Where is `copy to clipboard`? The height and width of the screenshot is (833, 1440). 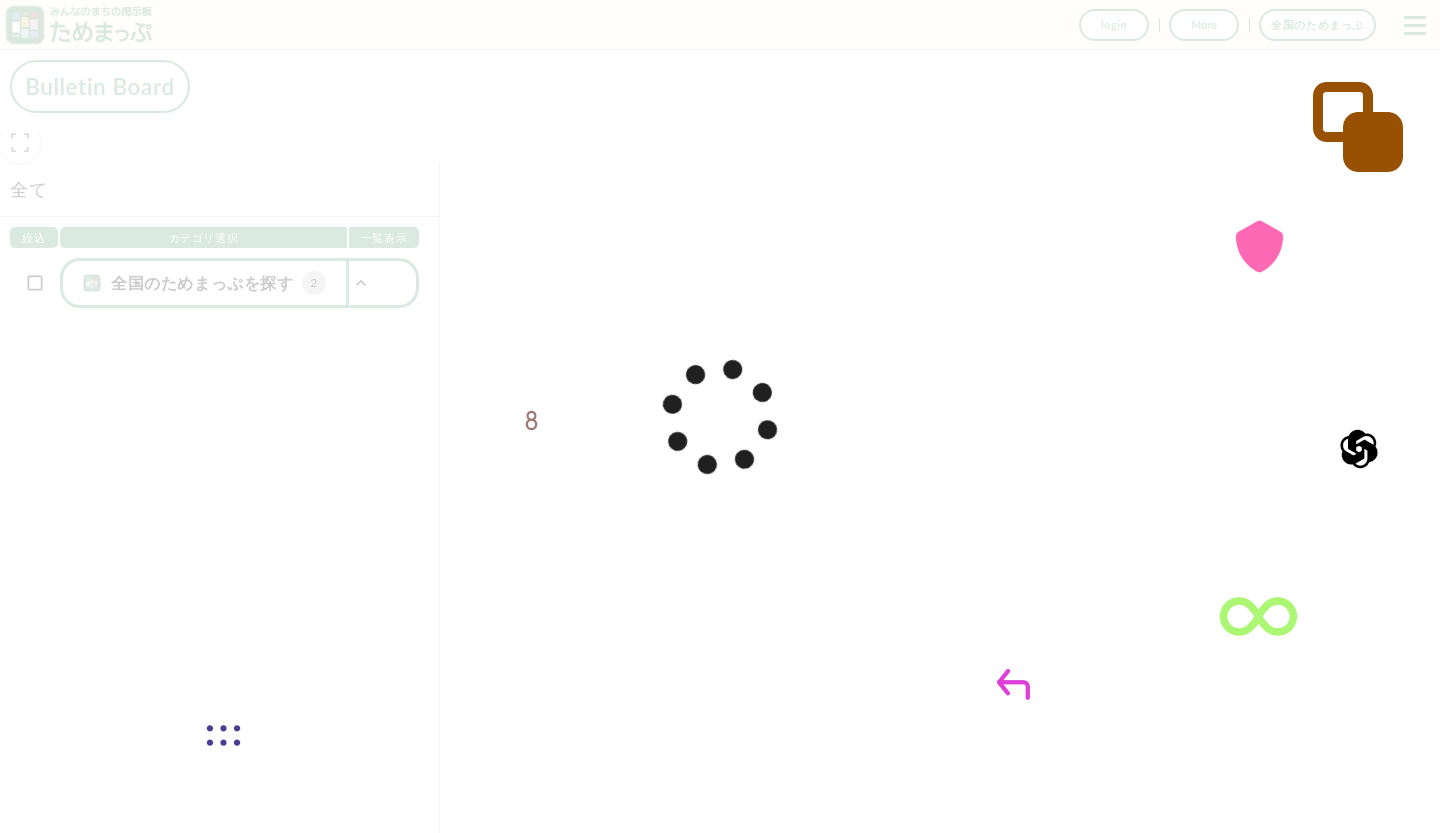
copy to clipboard is located at coordinates (1358, 127).